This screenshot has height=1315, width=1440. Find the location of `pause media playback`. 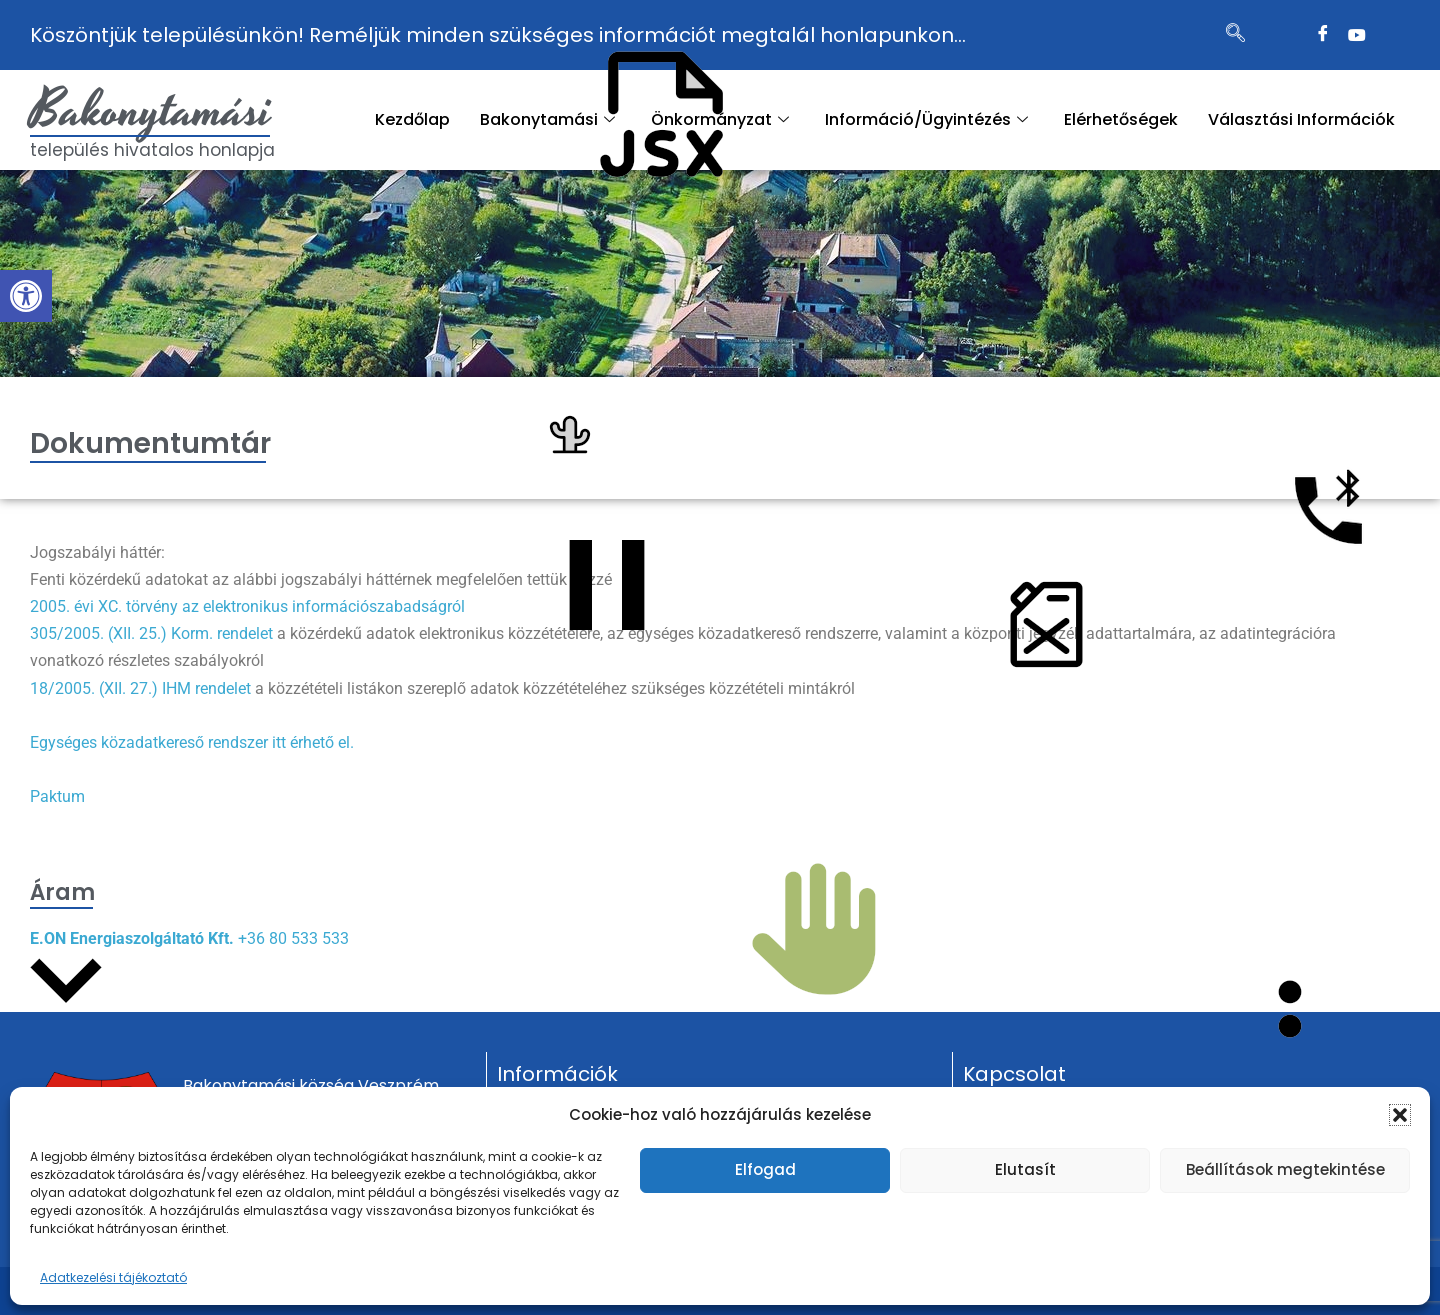

pause media playback is located at coordinates (607, 585).